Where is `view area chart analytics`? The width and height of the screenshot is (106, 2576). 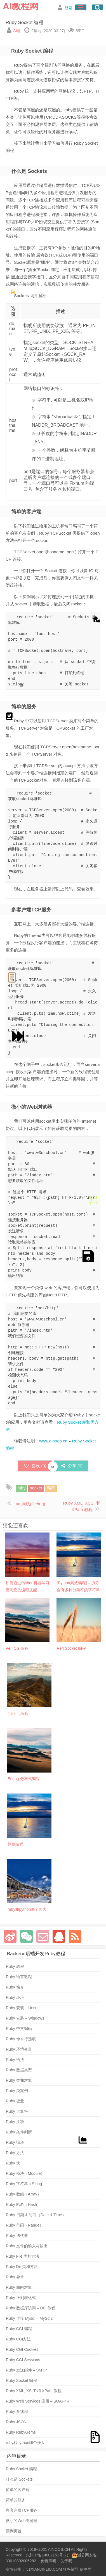 view area chart analytics is located at coordinates (83, 2140).